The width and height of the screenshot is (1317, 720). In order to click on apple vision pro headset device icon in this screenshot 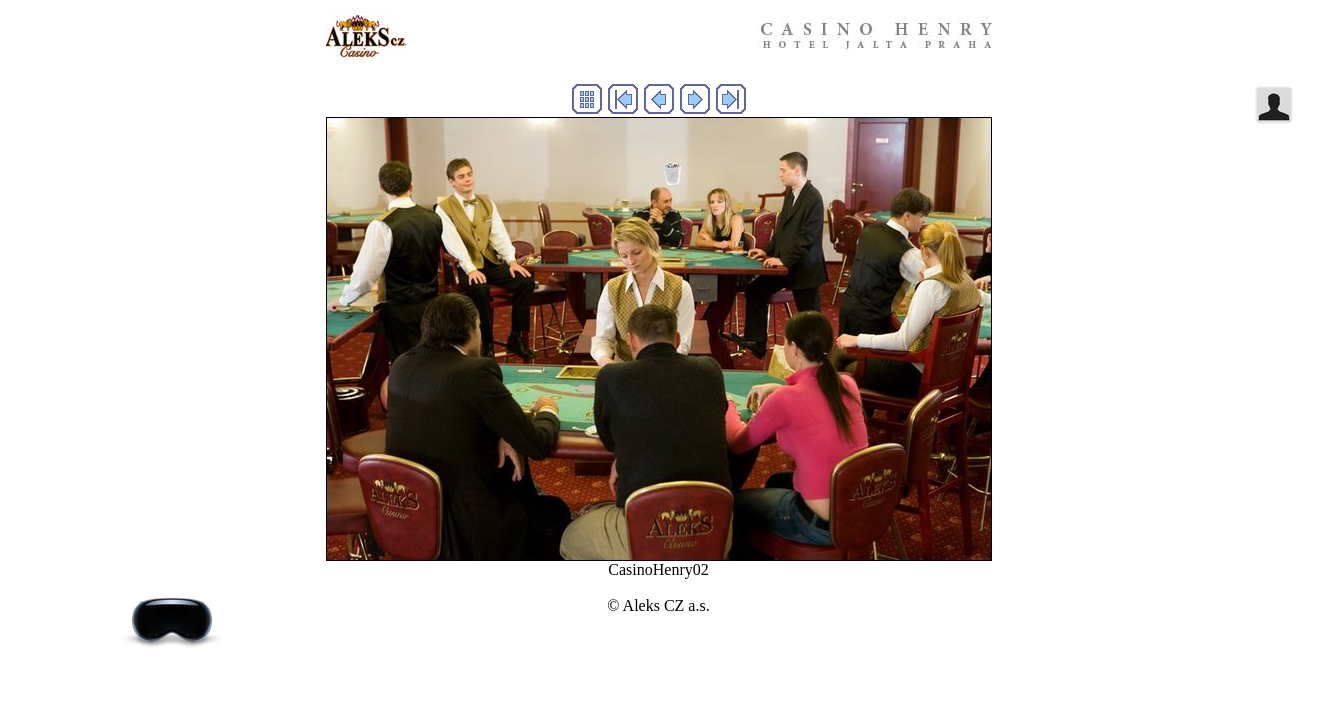, I will do `click(172, 620)`.